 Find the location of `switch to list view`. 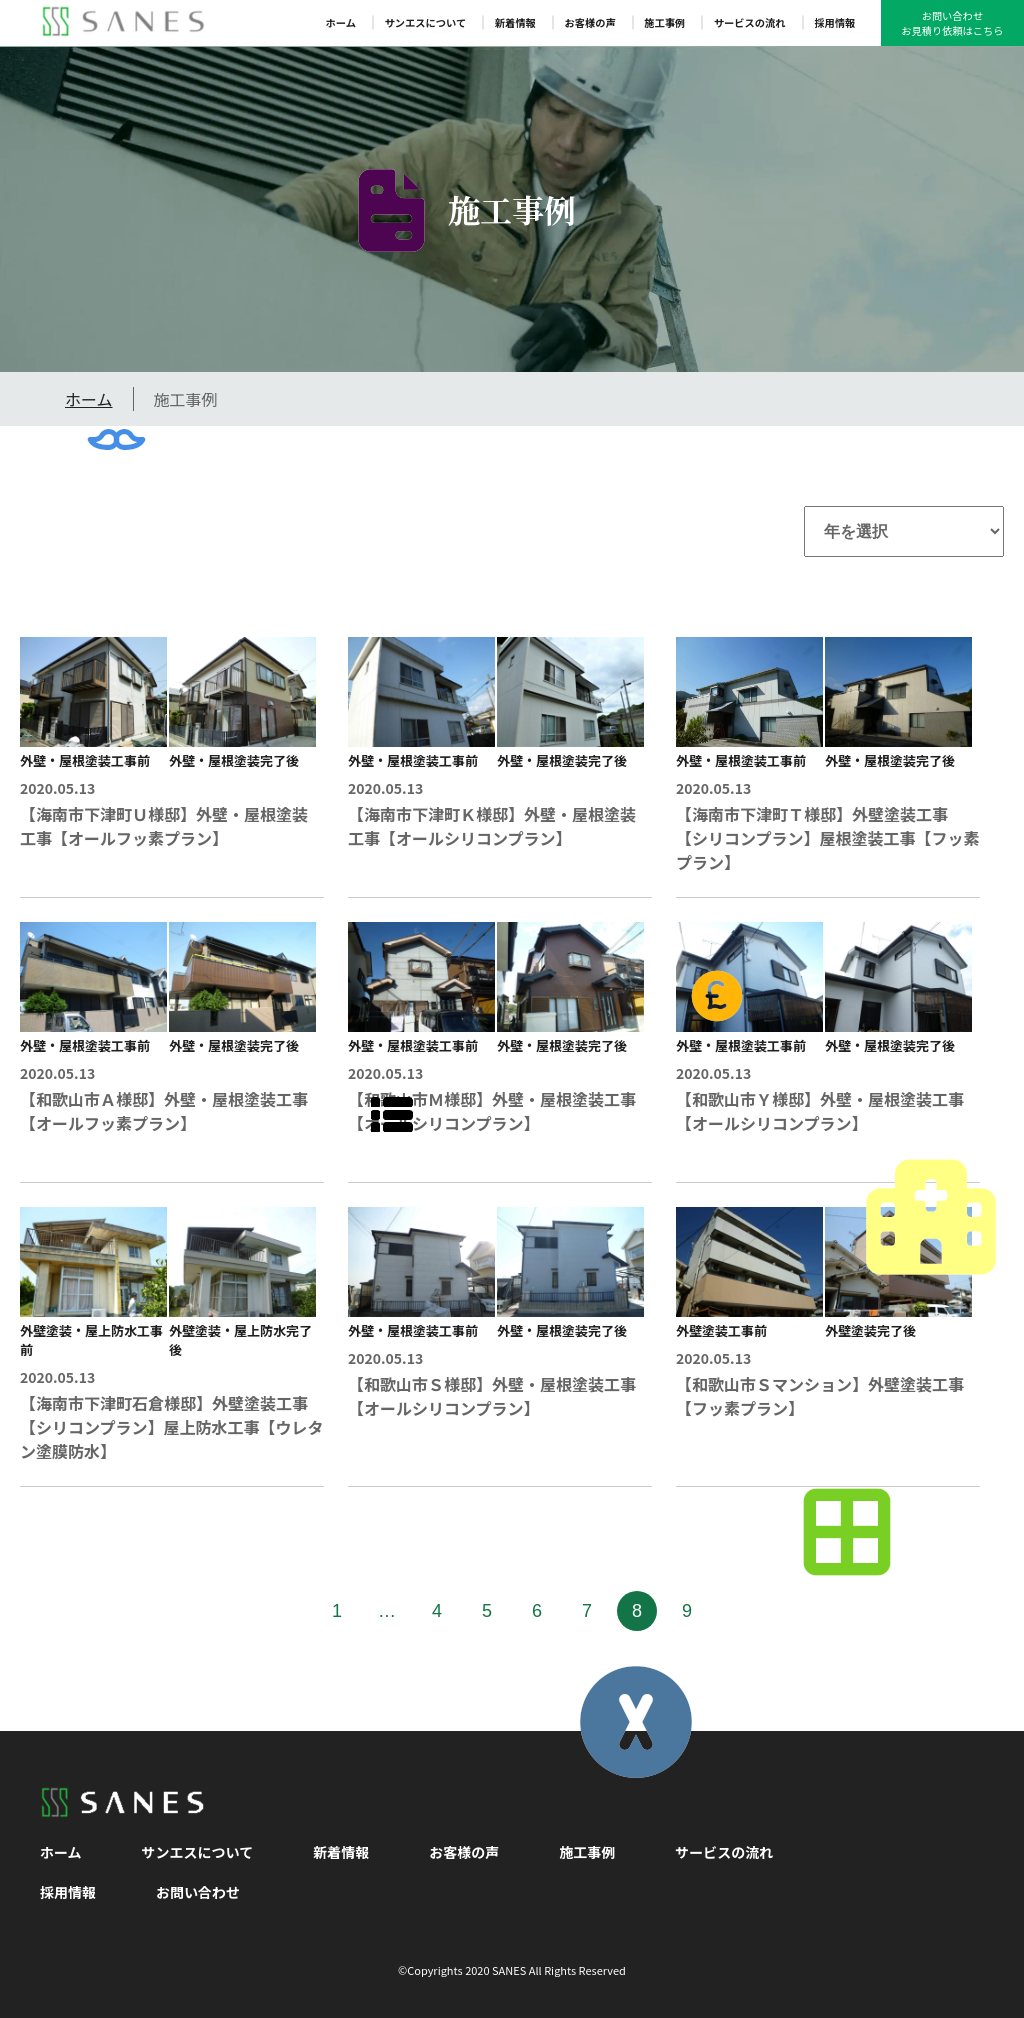

switch to list view is located at coordinates (393, 1115).